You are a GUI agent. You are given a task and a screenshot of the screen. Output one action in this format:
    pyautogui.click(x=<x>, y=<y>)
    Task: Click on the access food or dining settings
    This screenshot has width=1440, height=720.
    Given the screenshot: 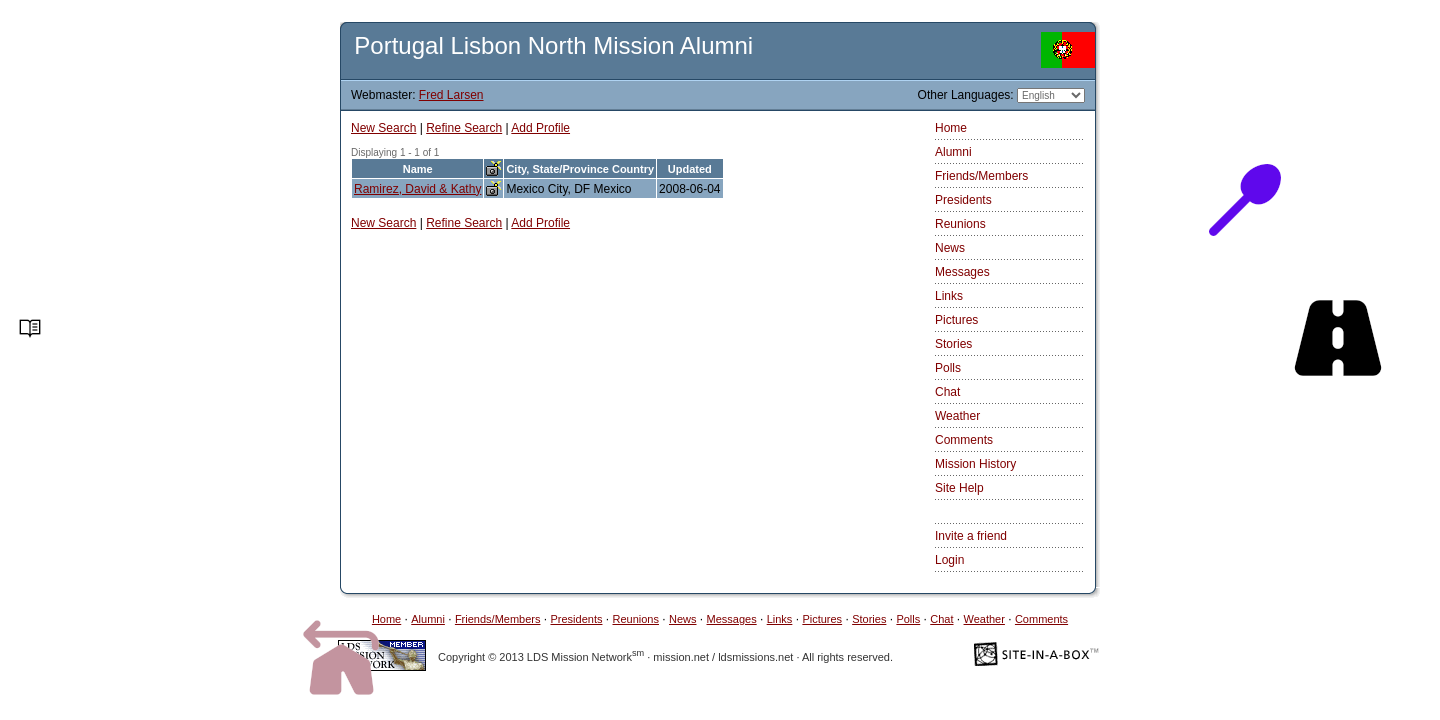 What is the action you would take?
    pyautogui.click(x=1245, y=200)
    